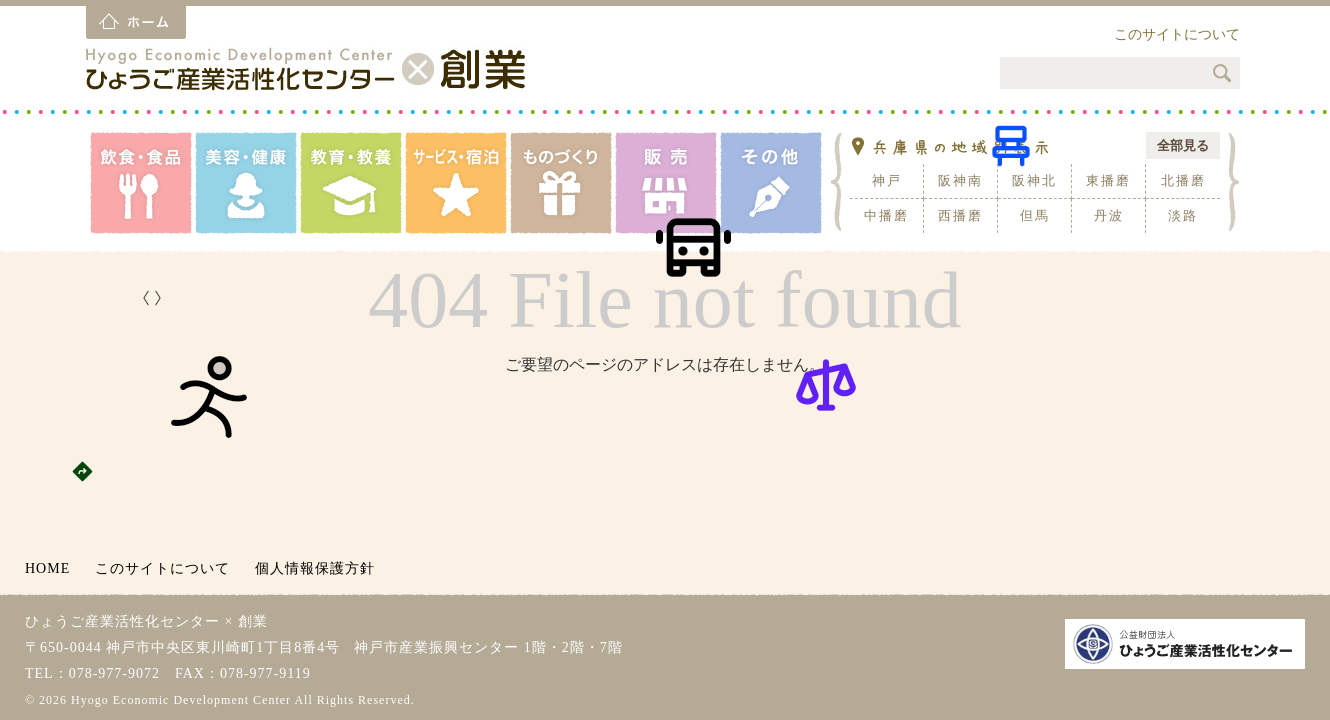 Image resolution: width=1330 pixels, height=720 pixels. What do you see at coordinates (826, 385) in the screenshot?
I see `access legal terms or policies` at bounding box center [826, 385].